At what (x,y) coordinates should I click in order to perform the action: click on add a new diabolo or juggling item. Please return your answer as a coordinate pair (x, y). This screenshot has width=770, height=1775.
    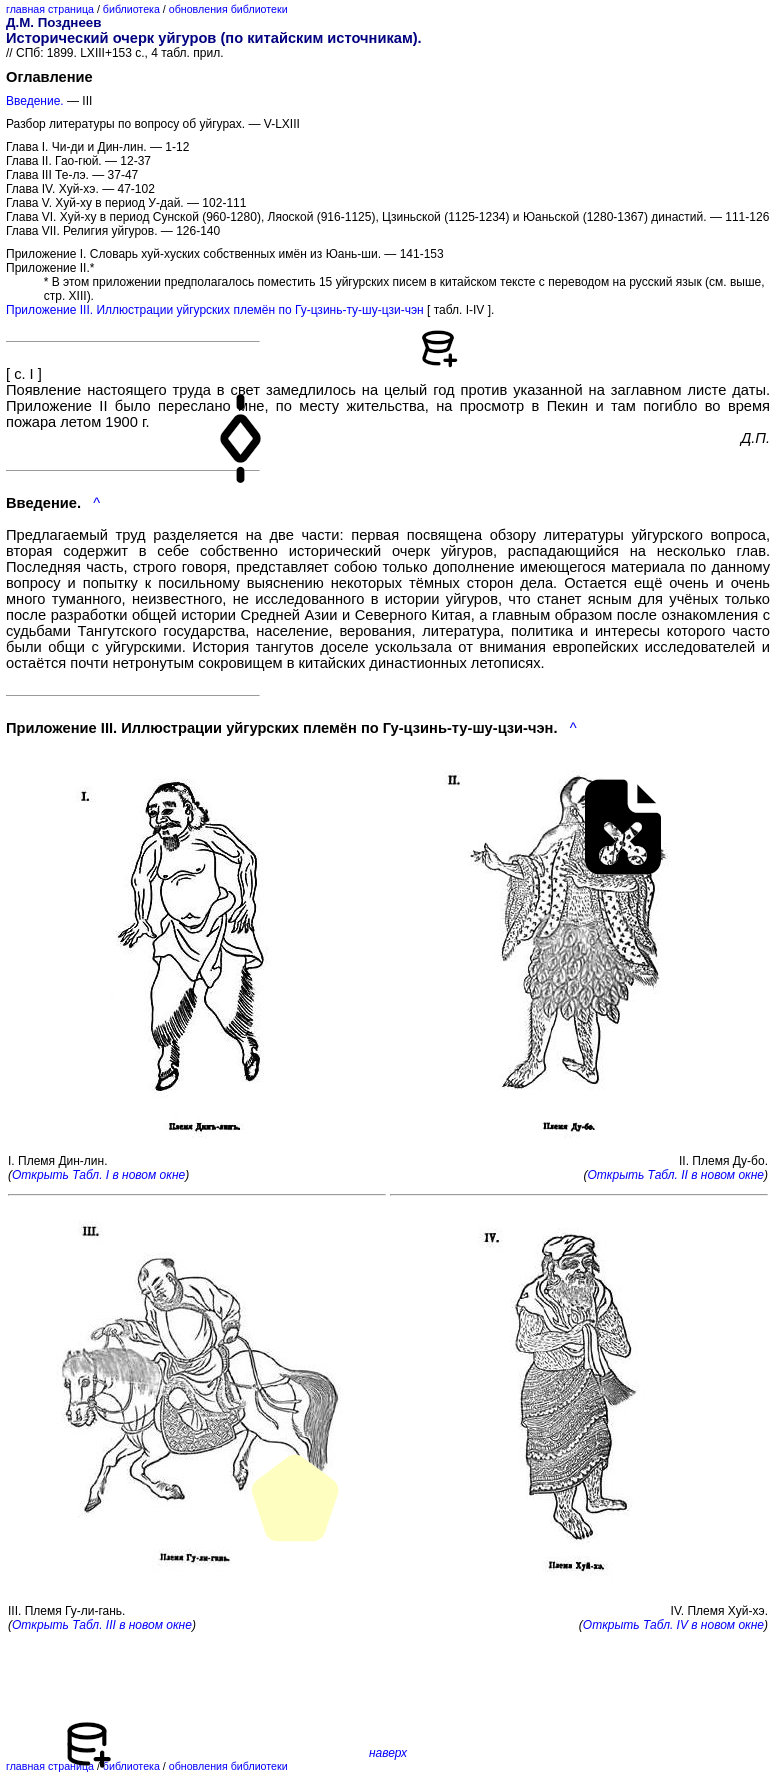
    Looking at the image, I should click on (438, 348).